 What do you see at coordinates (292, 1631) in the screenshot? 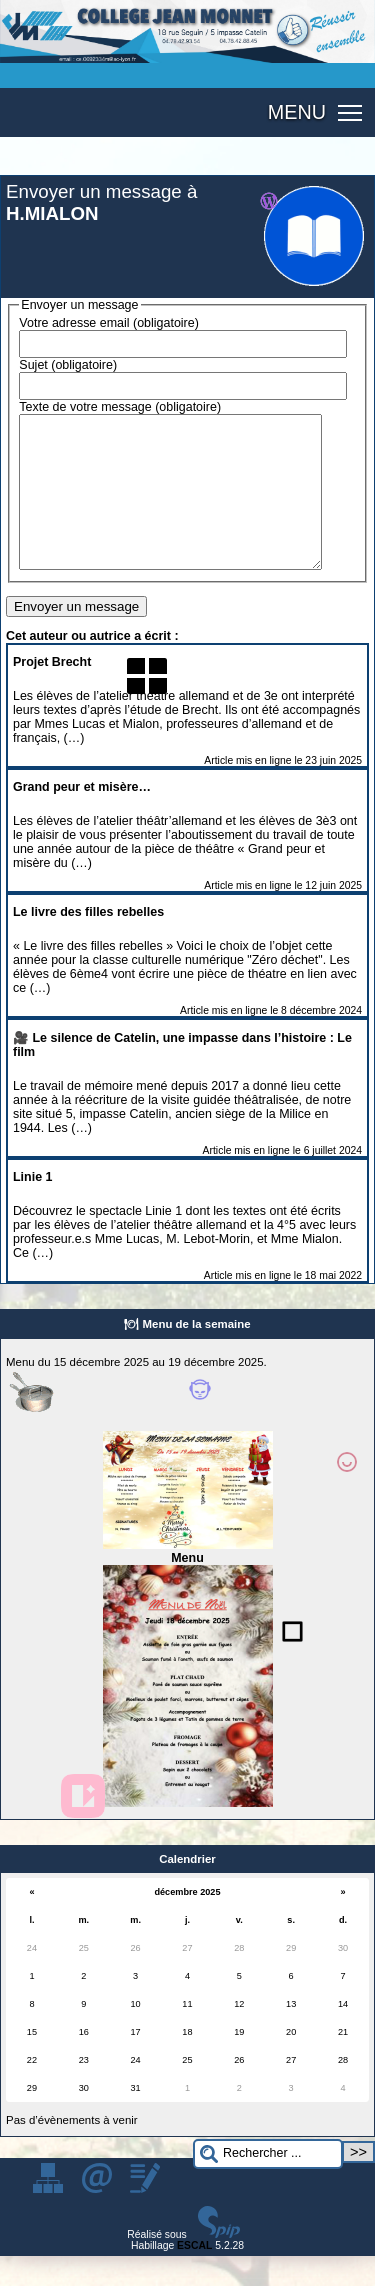
I see `stop media playback` at bounding box center [292, 1631].